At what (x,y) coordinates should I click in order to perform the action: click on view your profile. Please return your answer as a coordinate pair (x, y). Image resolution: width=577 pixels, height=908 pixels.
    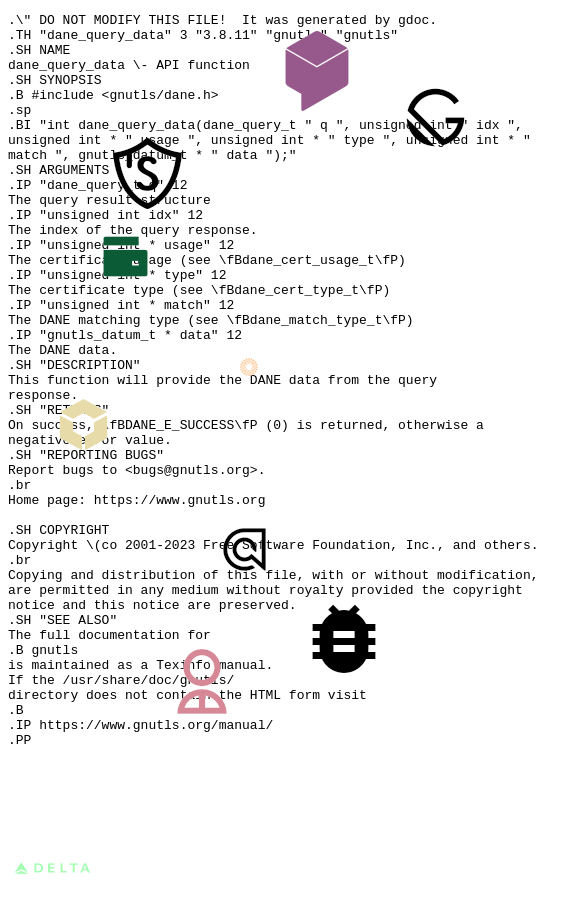
    Looking at the image, I should click on (202, 683).